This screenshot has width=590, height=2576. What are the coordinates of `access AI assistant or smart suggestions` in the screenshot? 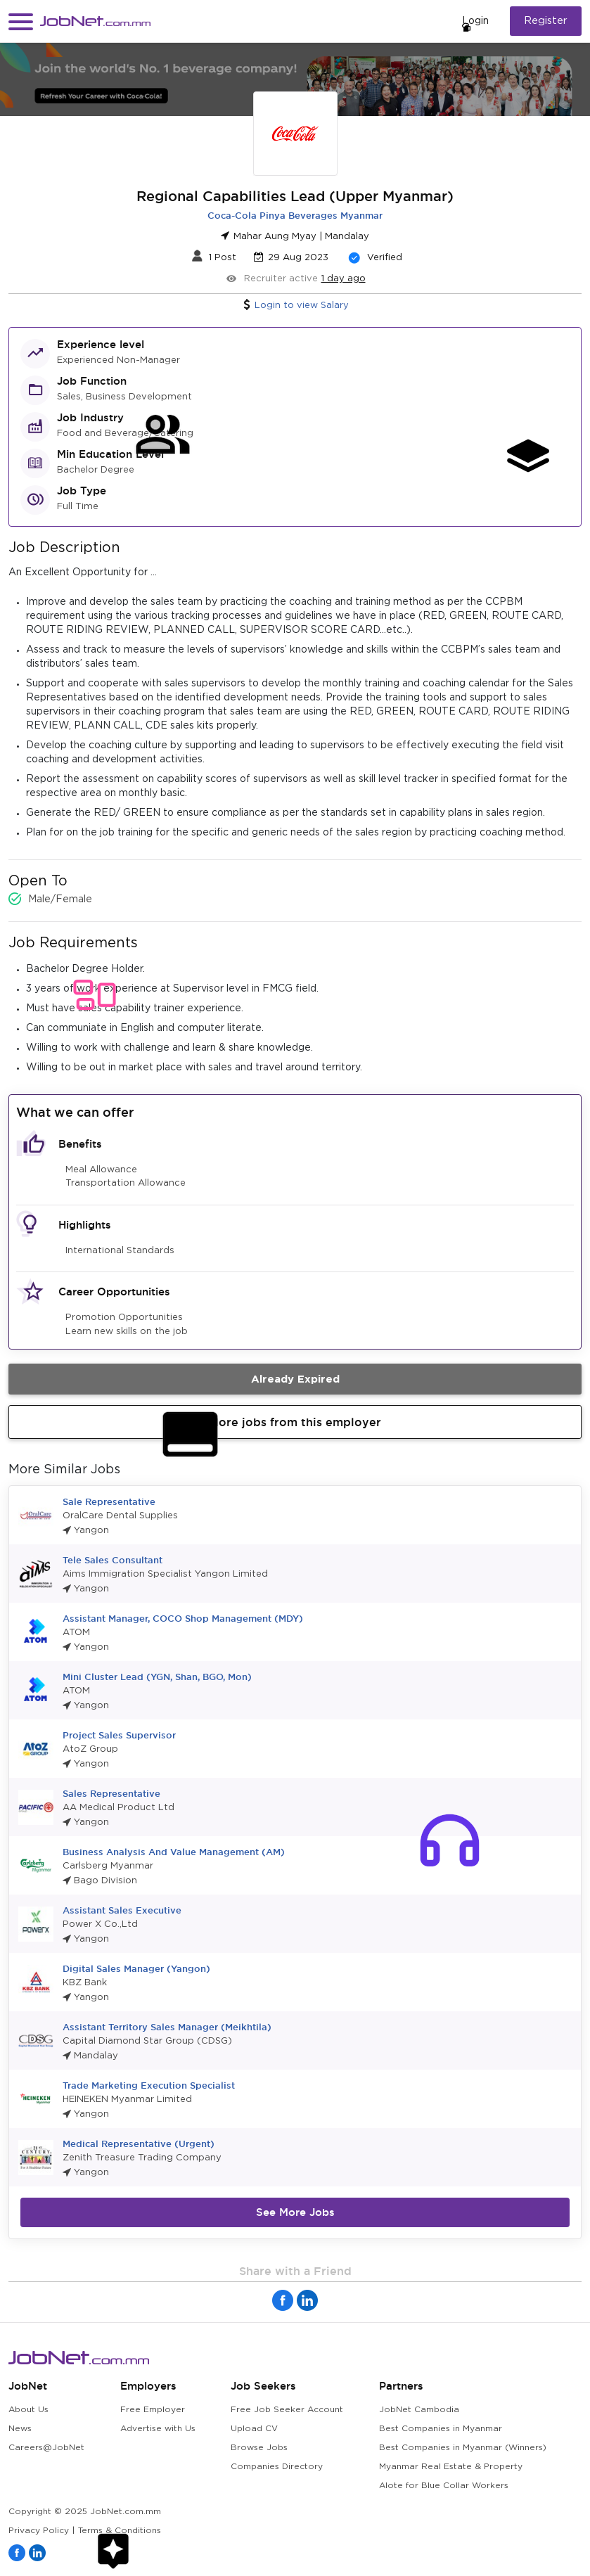 It's located at (113, 2551).